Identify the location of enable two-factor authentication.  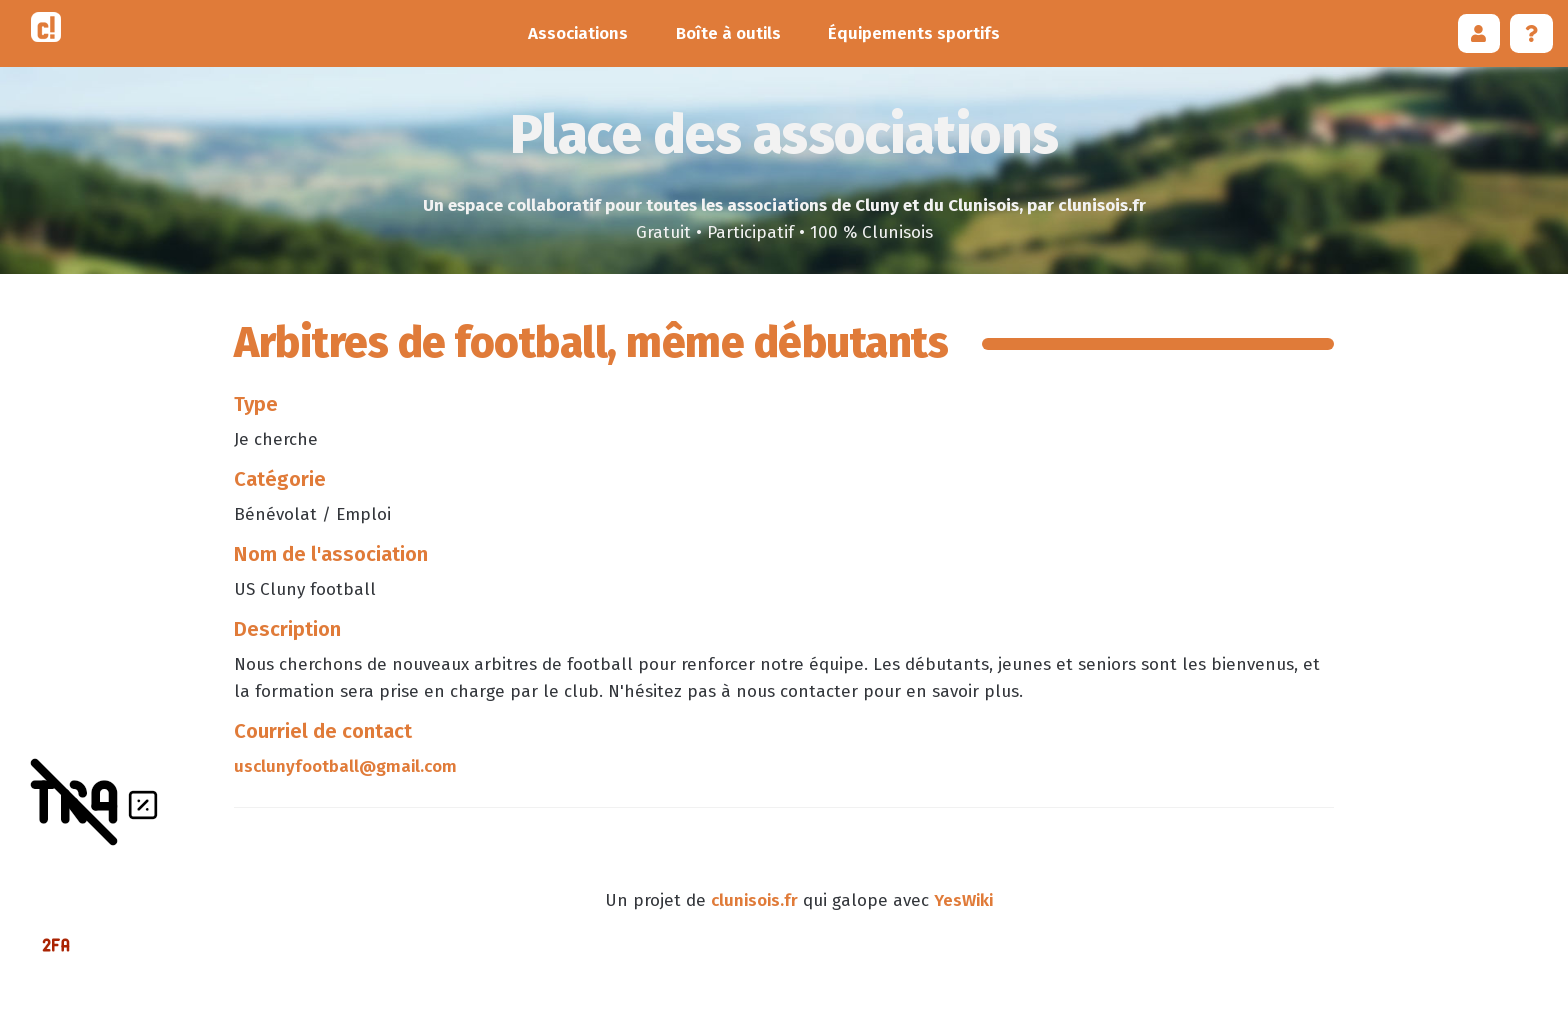
(56, 945).